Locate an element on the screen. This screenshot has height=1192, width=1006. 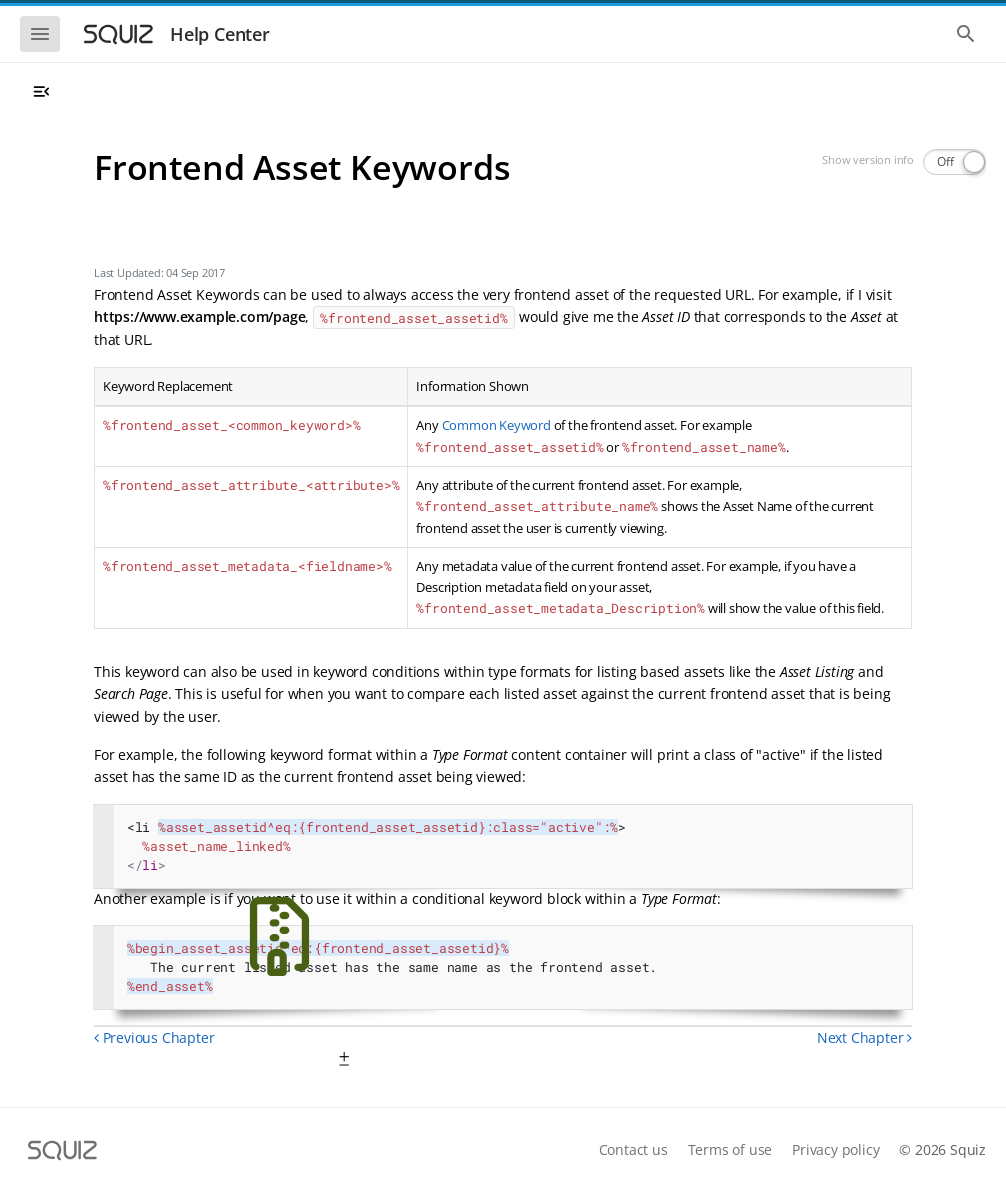
view code differences or changes is located at coordinates (344, 1059).